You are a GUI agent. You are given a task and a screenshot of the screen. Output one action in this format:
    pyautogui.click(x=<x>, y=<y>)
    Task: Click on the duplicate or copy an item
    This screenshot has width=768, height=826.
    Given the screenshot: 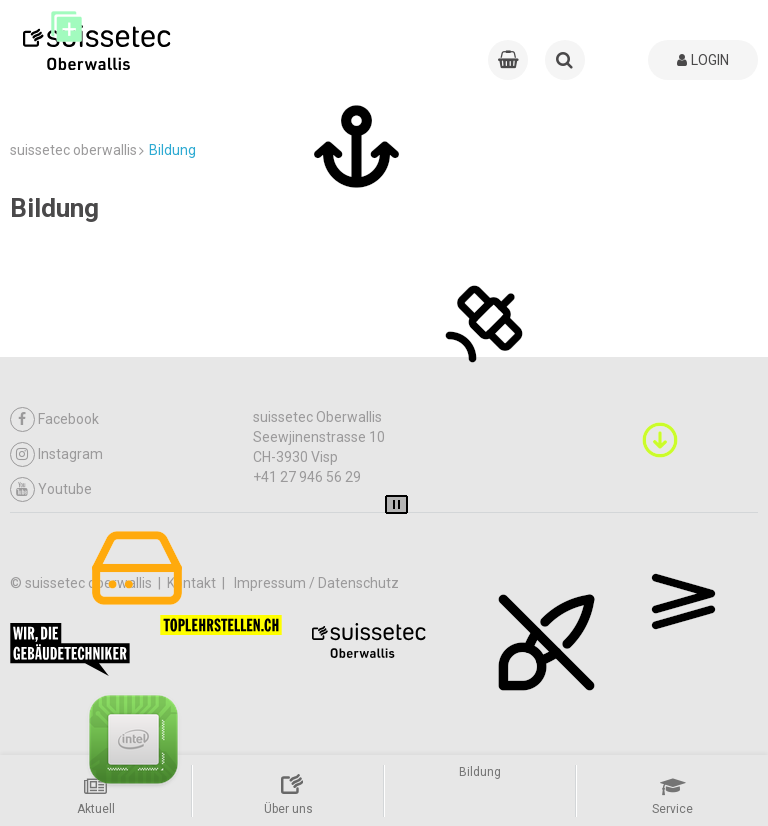 What is the action you would take?
    pyautogui.click(x=66, y=26)
    